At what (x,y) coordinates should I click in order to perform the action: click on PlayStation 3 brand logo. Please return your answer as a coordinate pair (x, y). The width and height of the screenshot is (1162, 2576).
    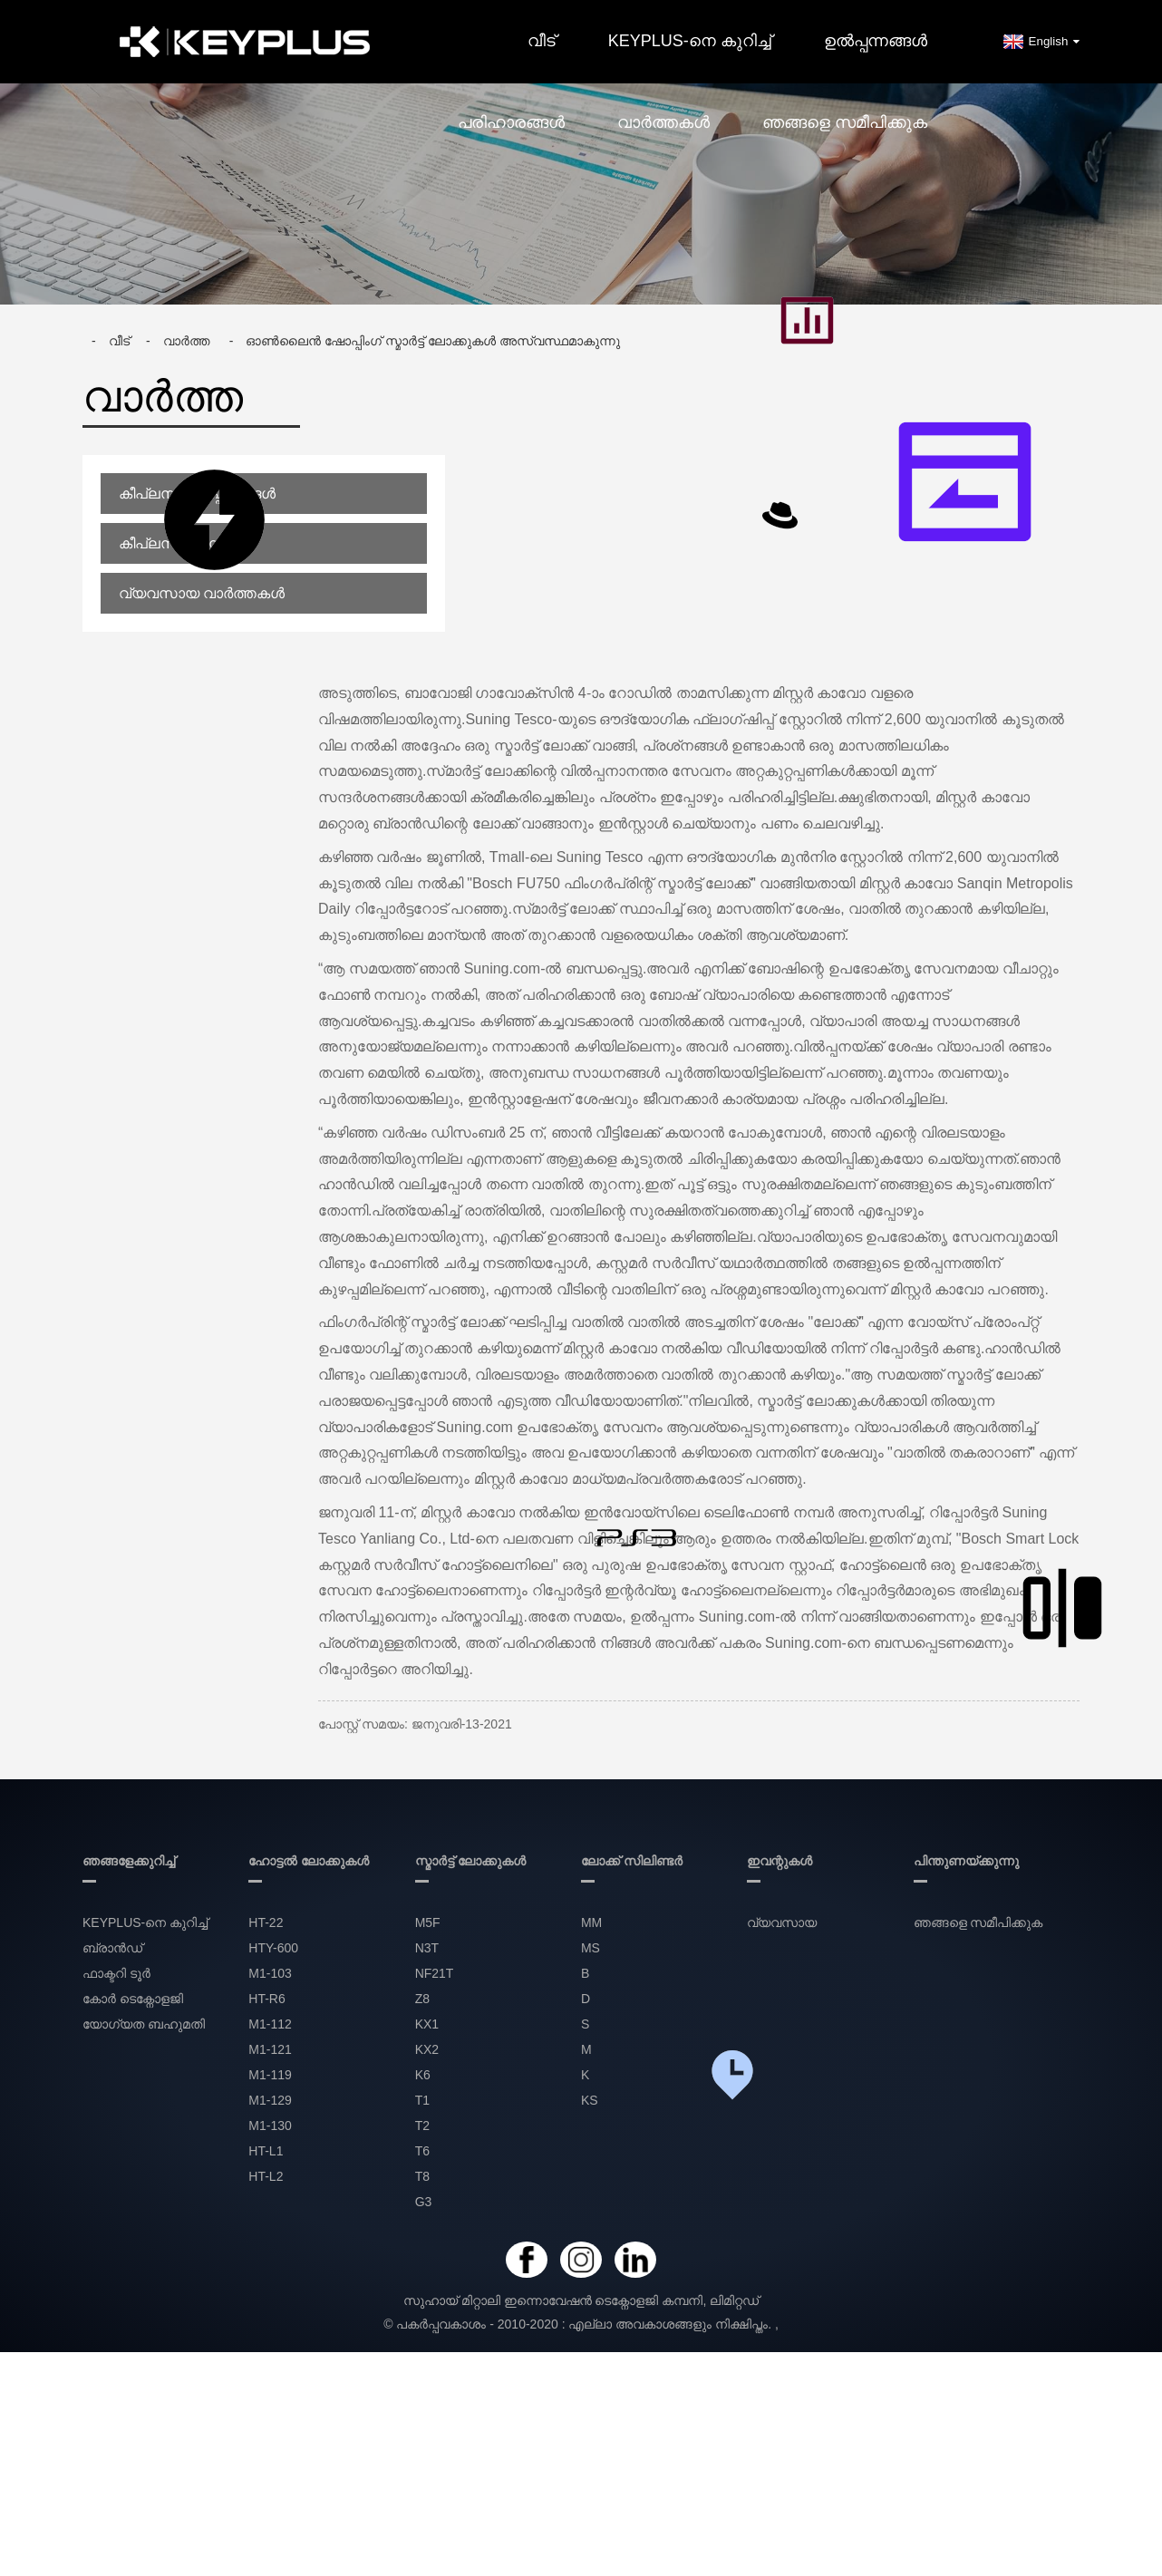
    Looking at the image, I should click on (636, 1537).